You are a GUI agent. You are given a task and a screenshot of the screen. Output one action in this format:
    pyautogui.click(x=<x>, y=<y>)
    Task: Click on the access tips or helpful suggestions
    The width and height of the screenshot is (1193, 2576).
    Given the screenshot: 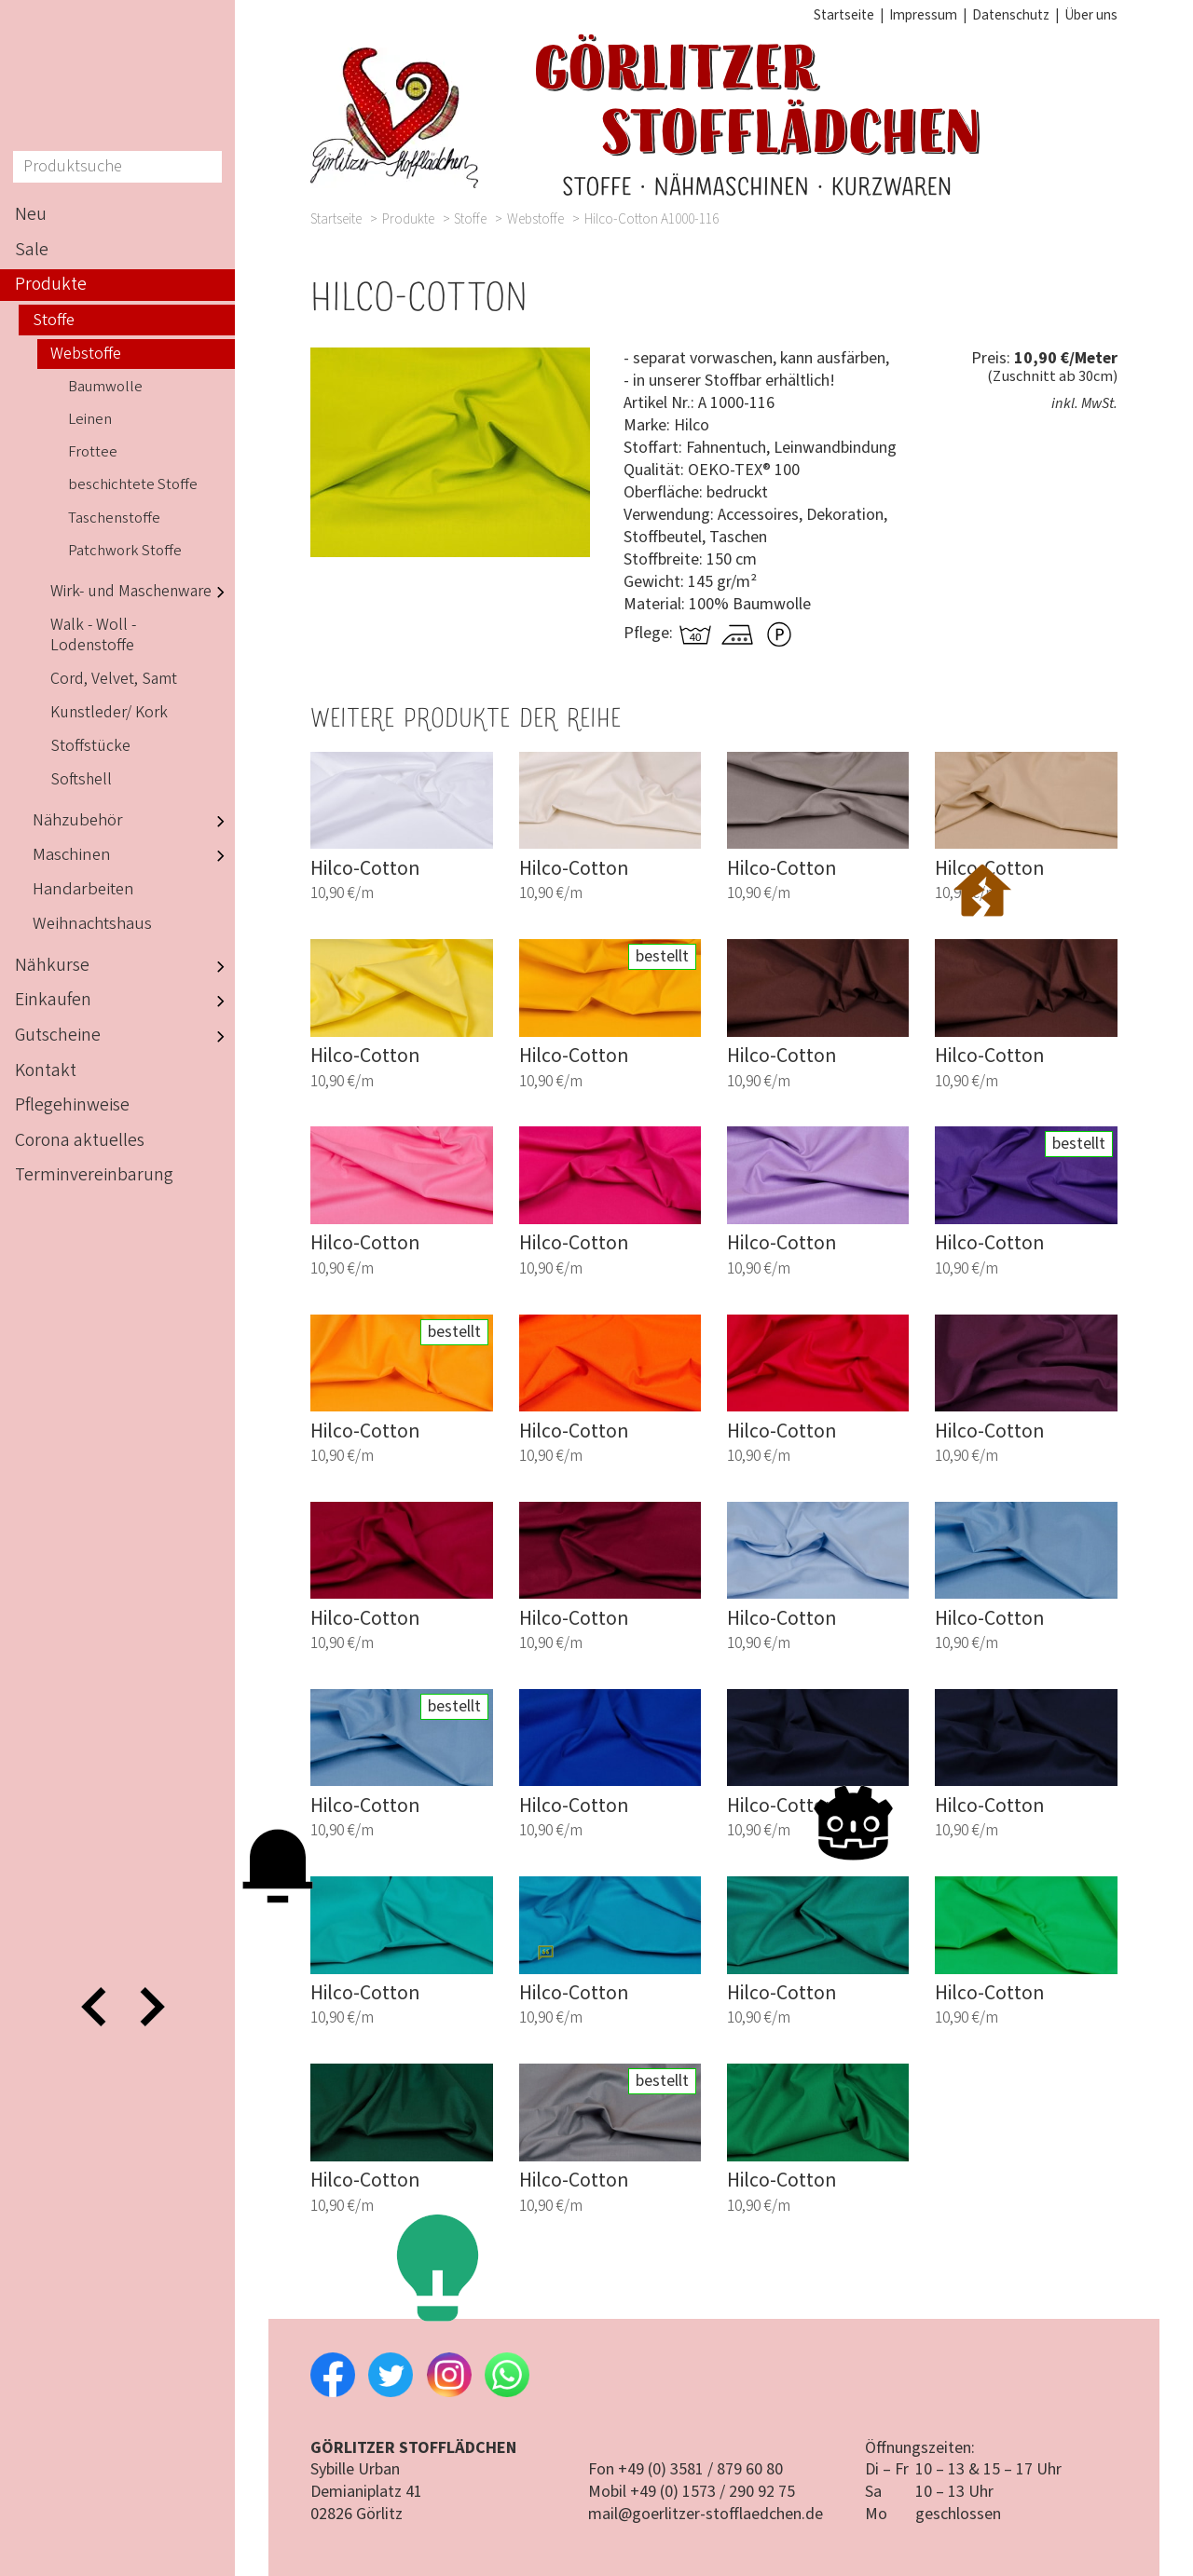 What is the action you would take?
    pyautogui.click(x=437, y=2265)
    